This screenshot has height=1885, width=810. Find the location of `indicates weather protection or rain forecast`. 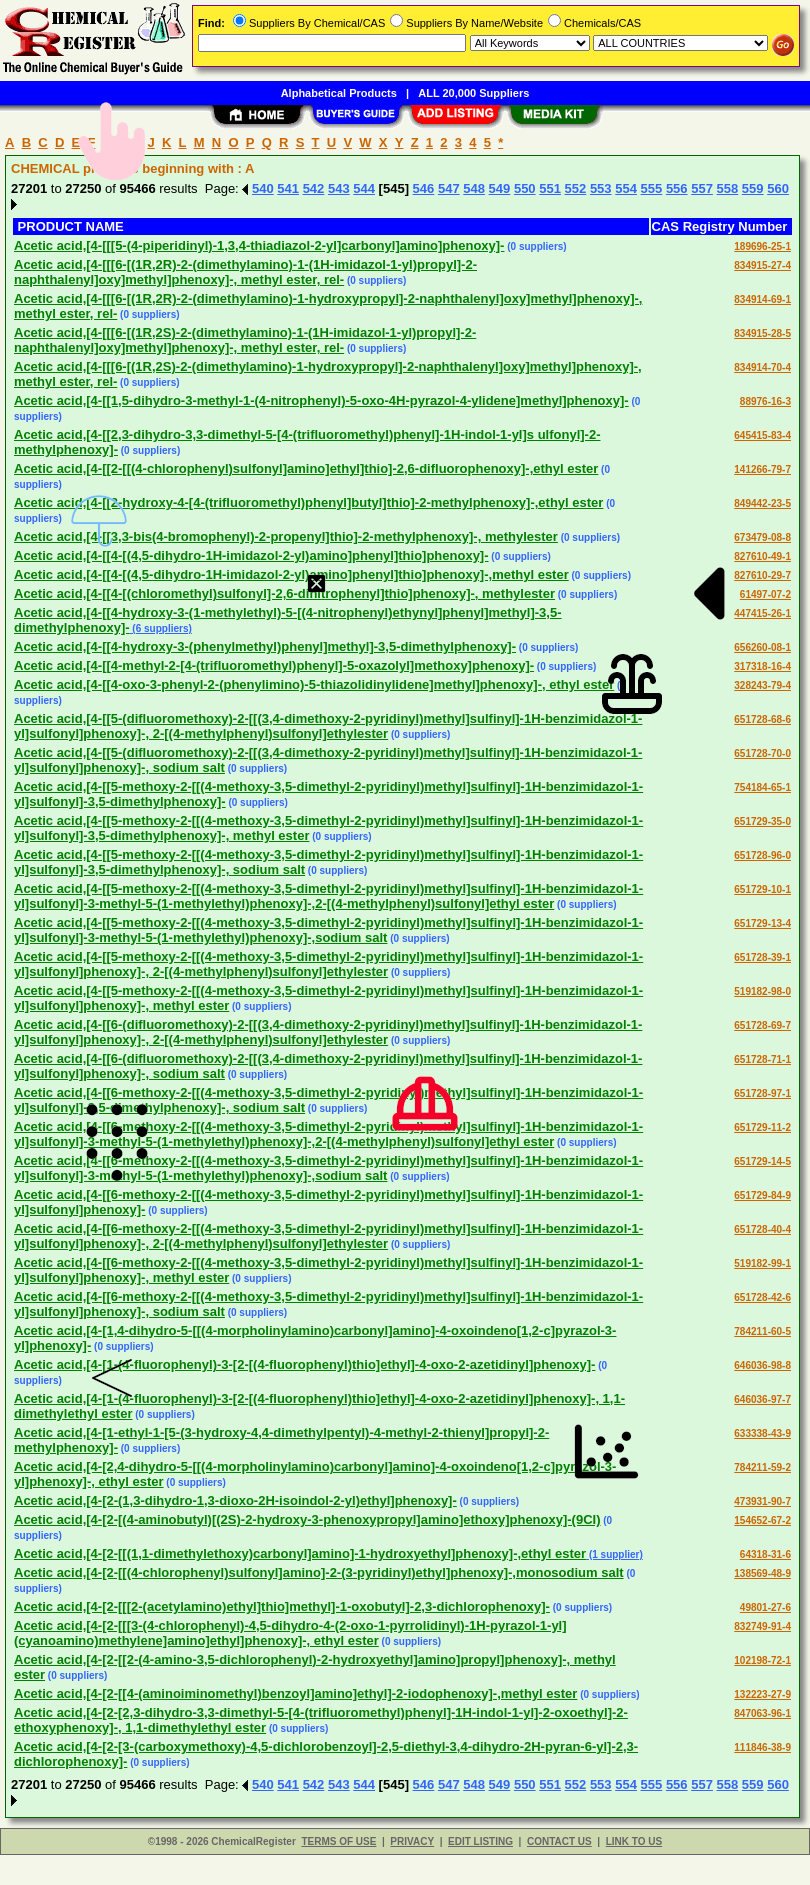

indicates weather protection or rain forecast is located at coordinates (99, 521).